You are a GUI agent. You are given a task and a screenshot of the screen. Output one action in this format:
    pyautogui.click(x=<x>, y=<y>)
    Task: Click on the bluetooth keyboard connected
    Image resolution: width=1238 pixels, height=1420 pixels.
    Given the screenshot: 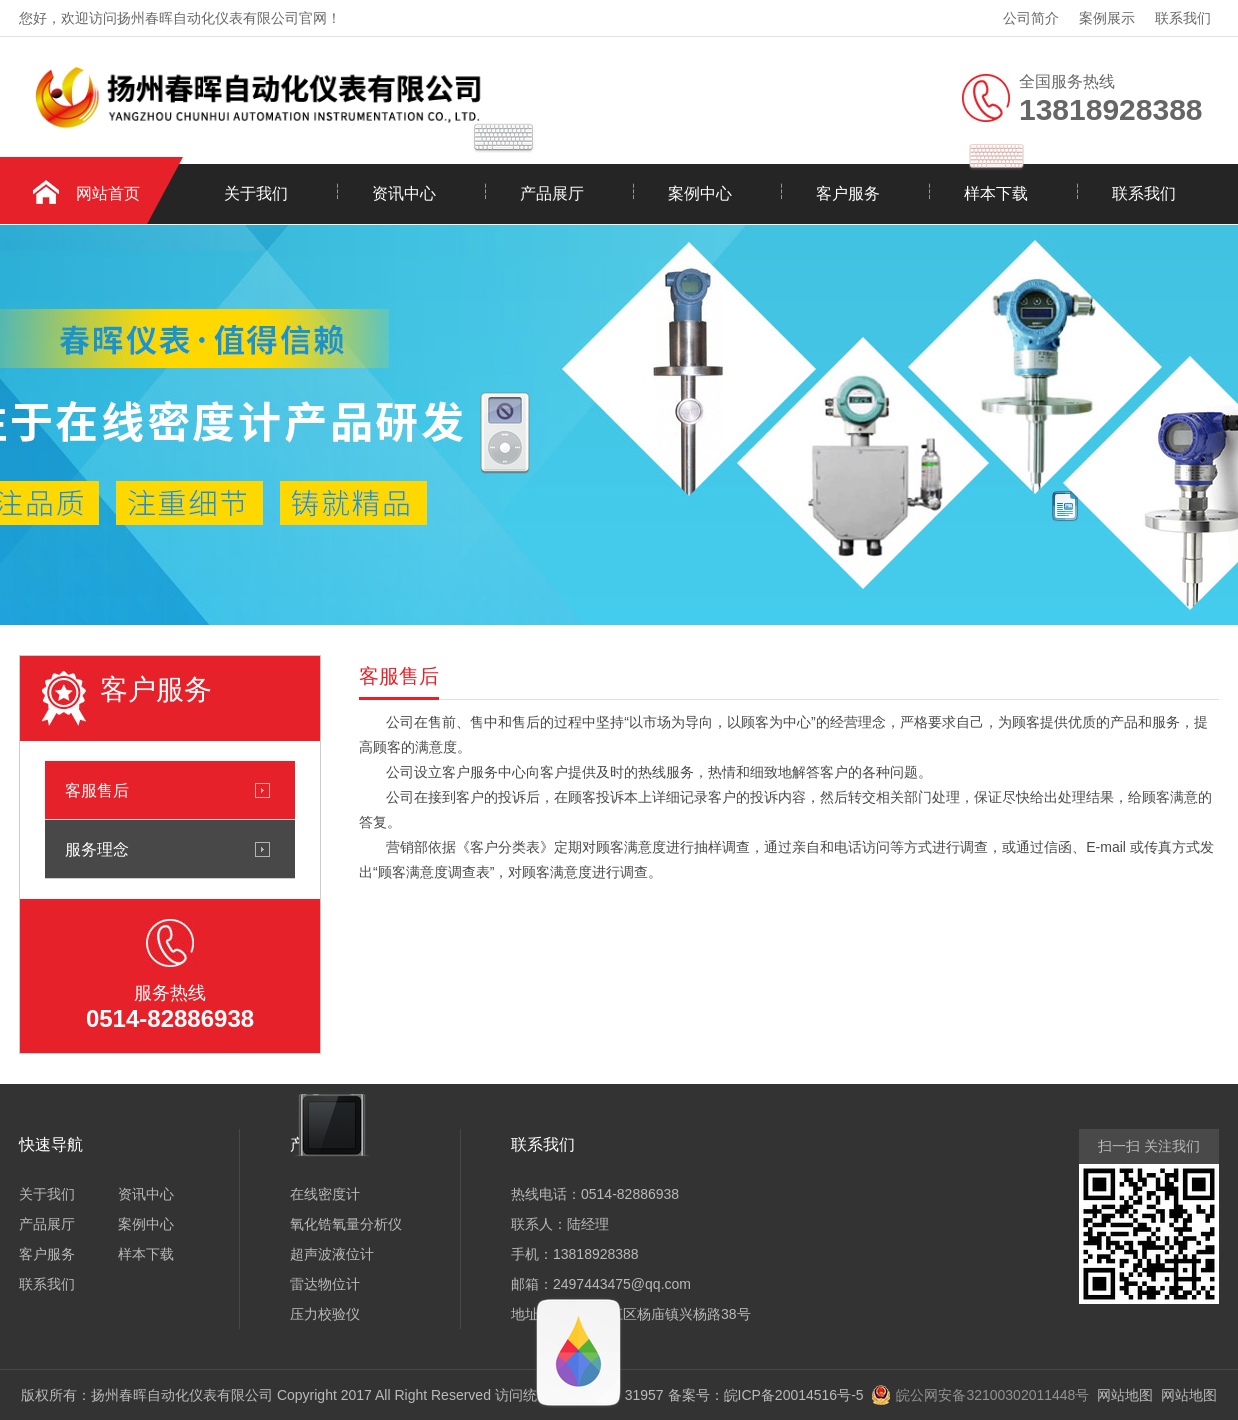 What is the action you would take?
    pyautogui.click(x=996, y=156)
    